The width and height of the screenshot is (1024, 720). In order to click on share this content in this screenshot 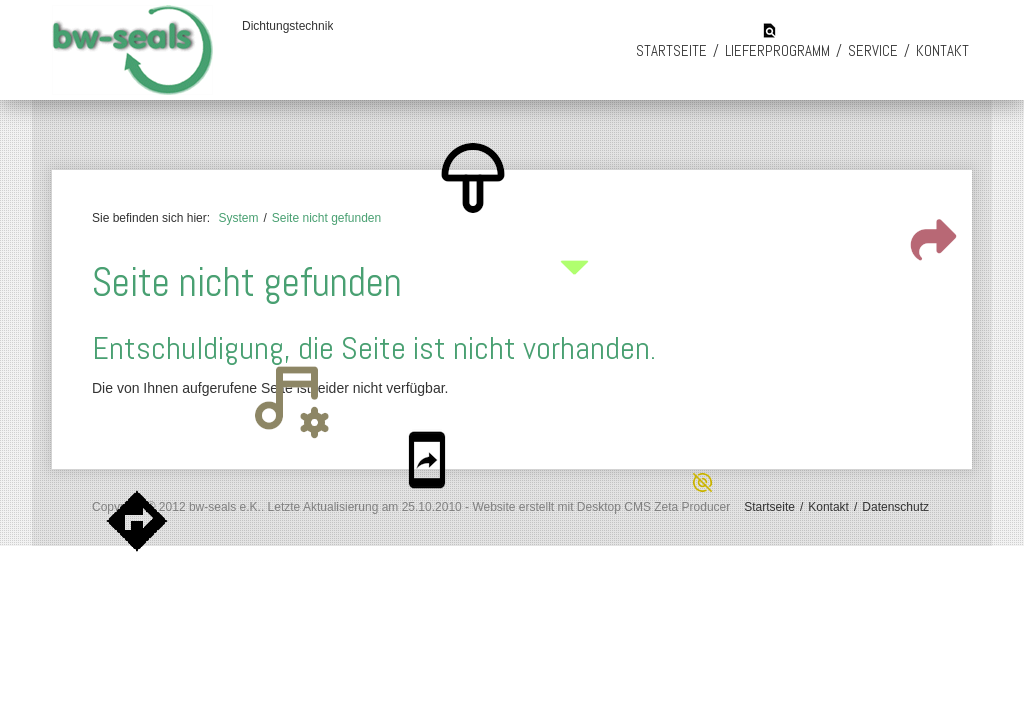, I will do `click(933, 240)`.